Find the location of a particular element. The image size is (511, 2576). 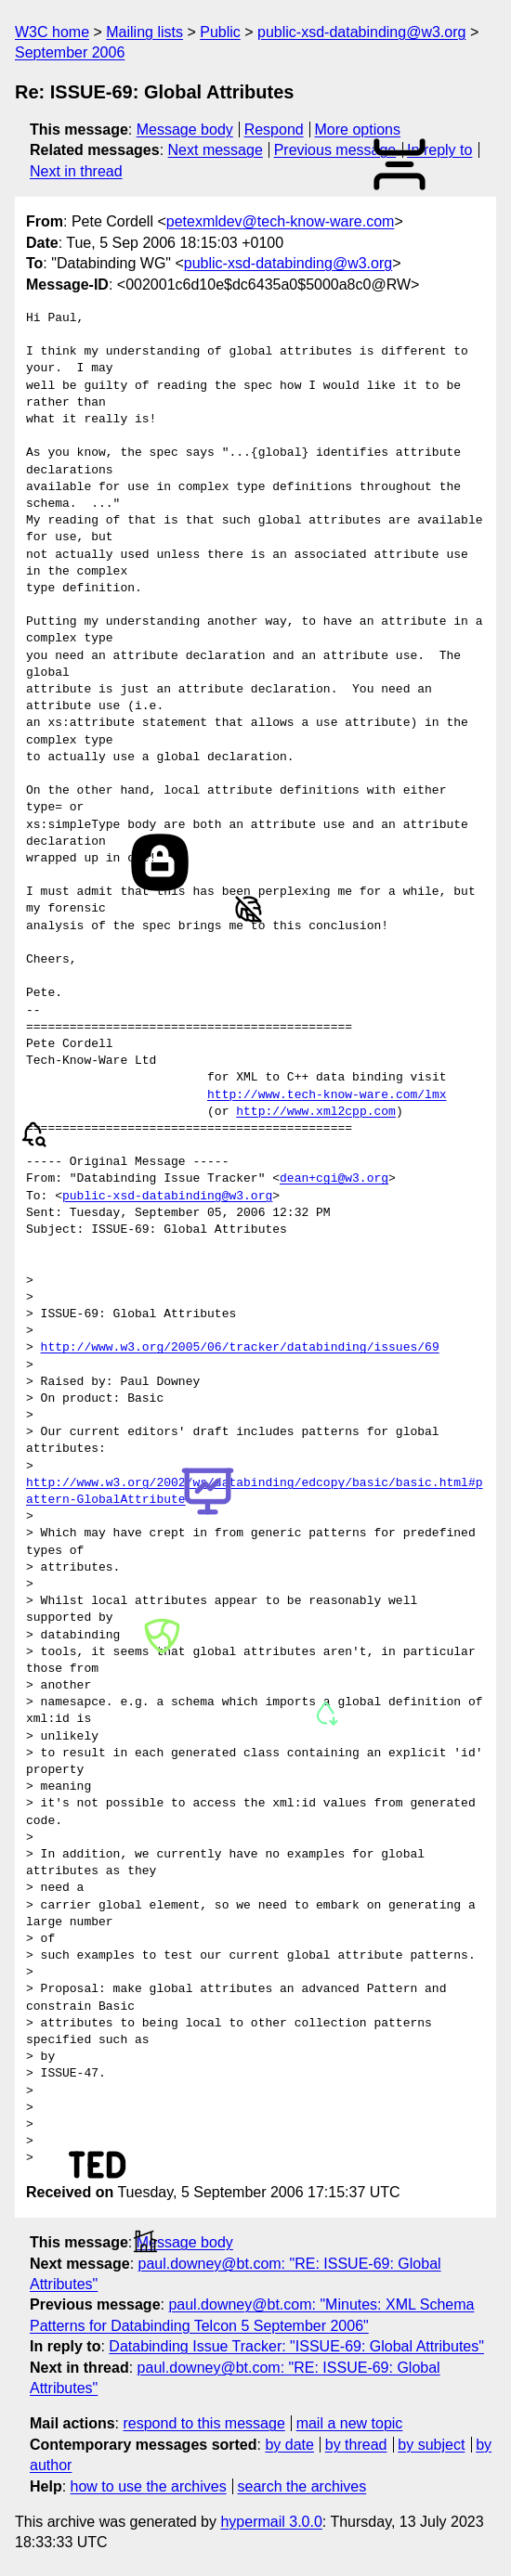

access security or privacy settings is located at coordinates (160, 862).